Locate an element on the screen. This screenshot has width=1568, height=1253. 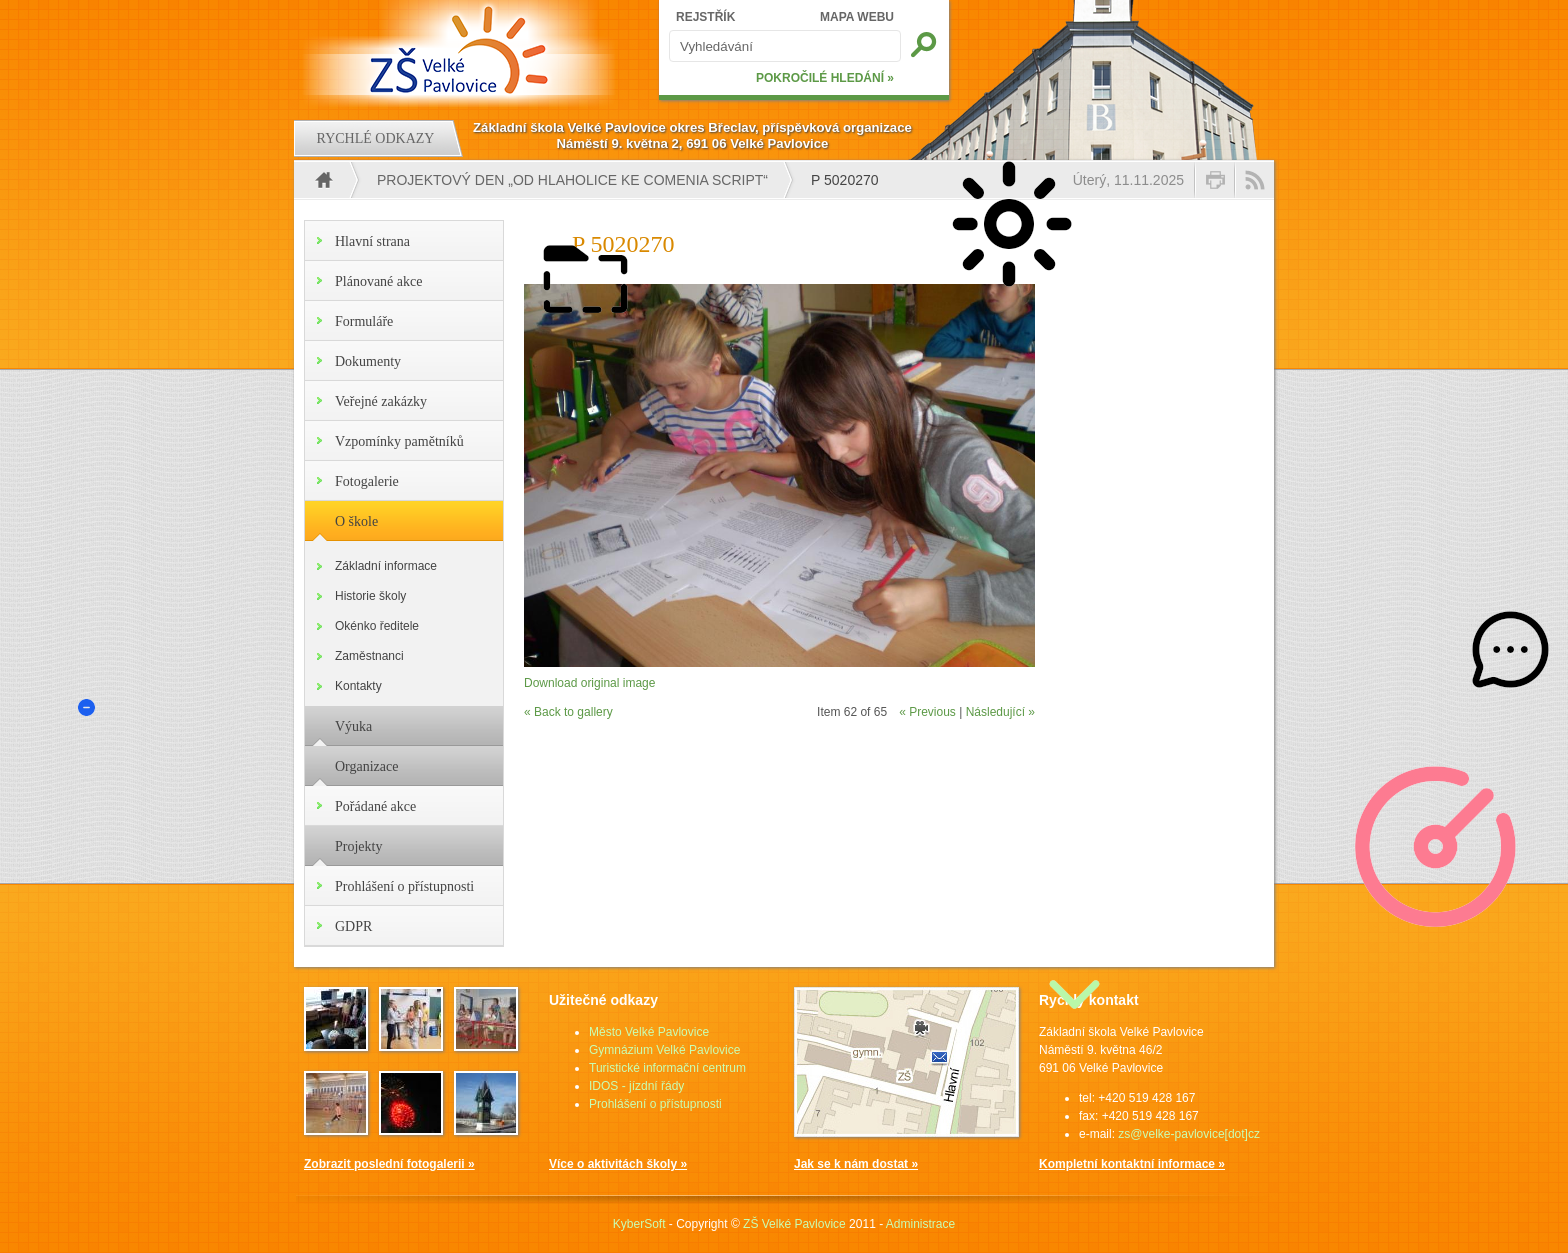
remove an item from a list or collection is located at coordinates (86, 707).